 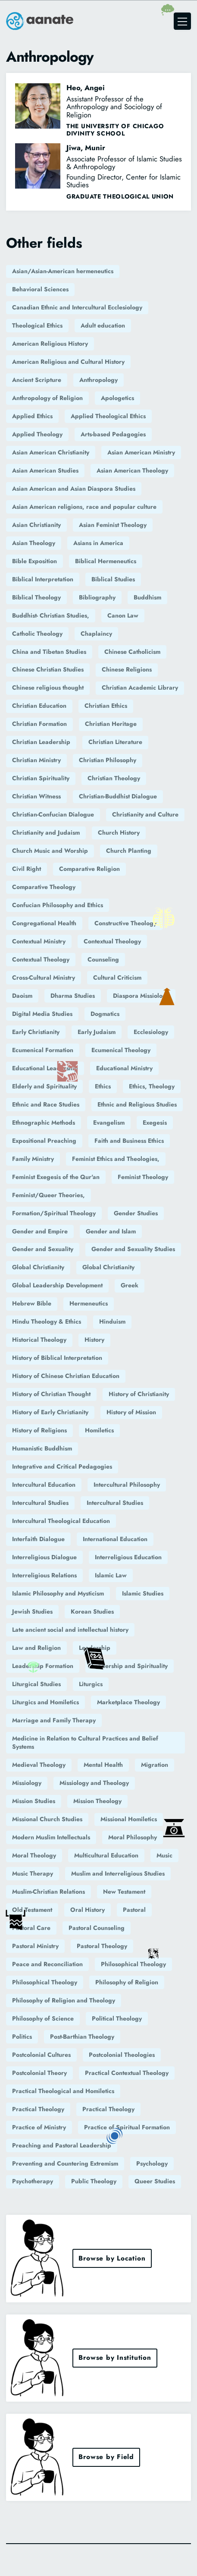 What do you see at coordinates (163, 918) in the screenshot?
I see `decorative tribal or ethnic design element` at bounding box center [163, 918].